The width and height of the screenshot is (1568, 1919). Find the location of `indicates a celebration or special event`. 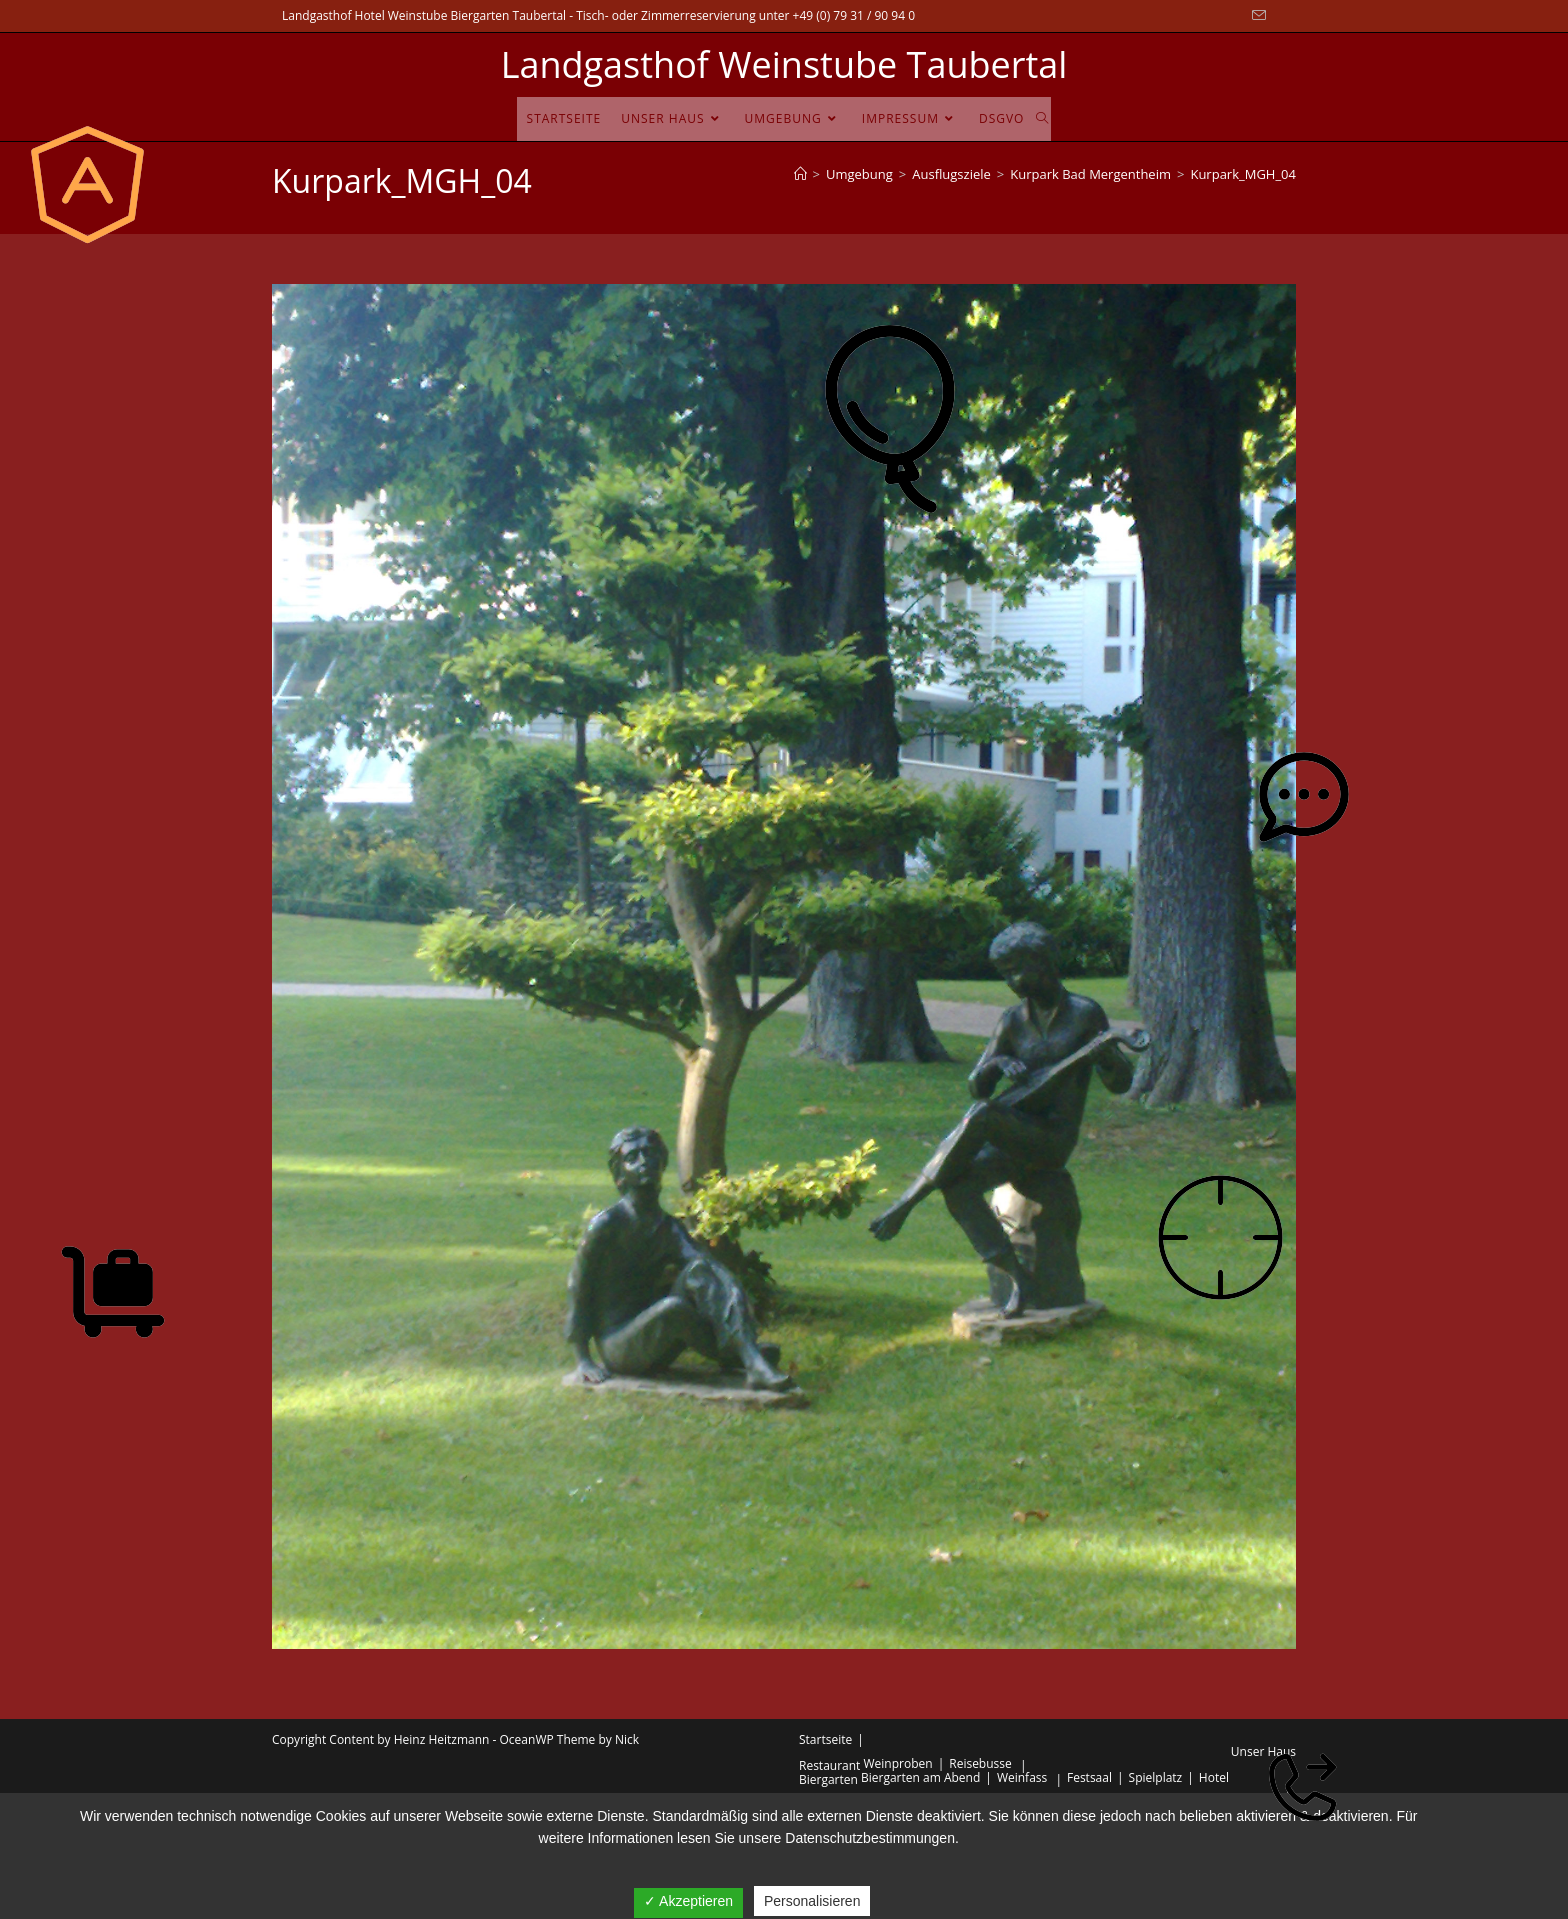

indicates a celebration or special event is located at coordinates (890, 419).